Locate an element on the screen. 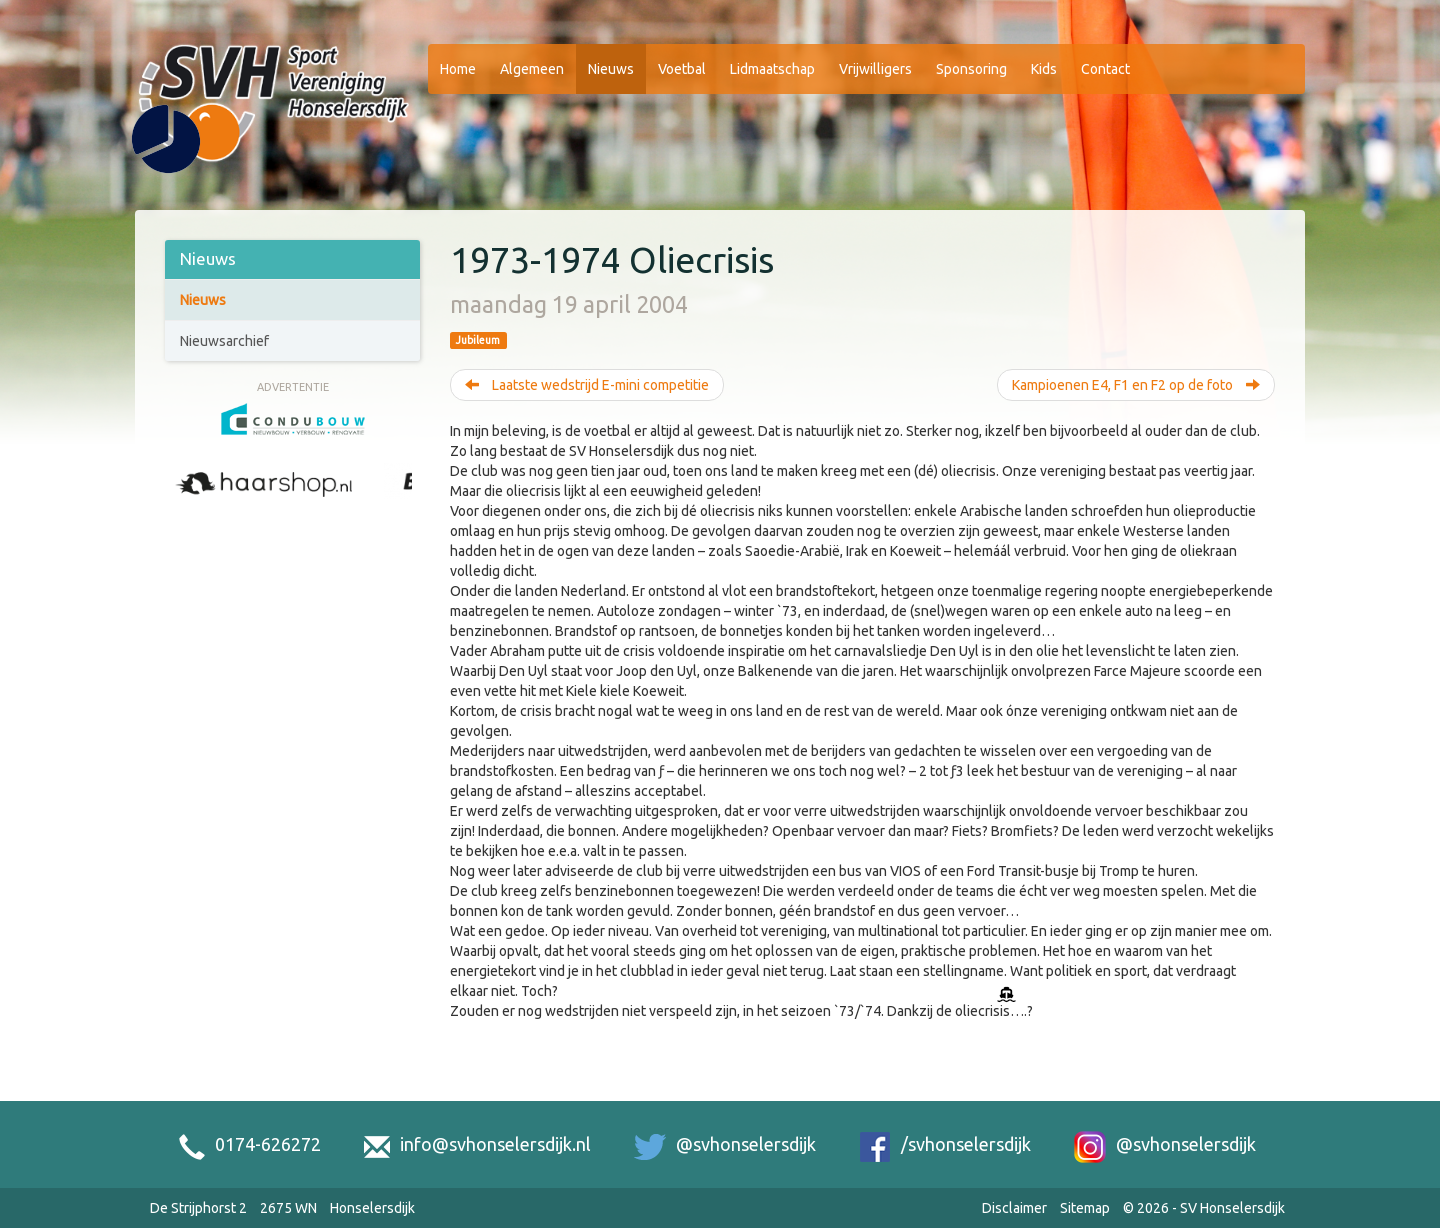  view analytics or statistics is located at coordinates (166, 139).